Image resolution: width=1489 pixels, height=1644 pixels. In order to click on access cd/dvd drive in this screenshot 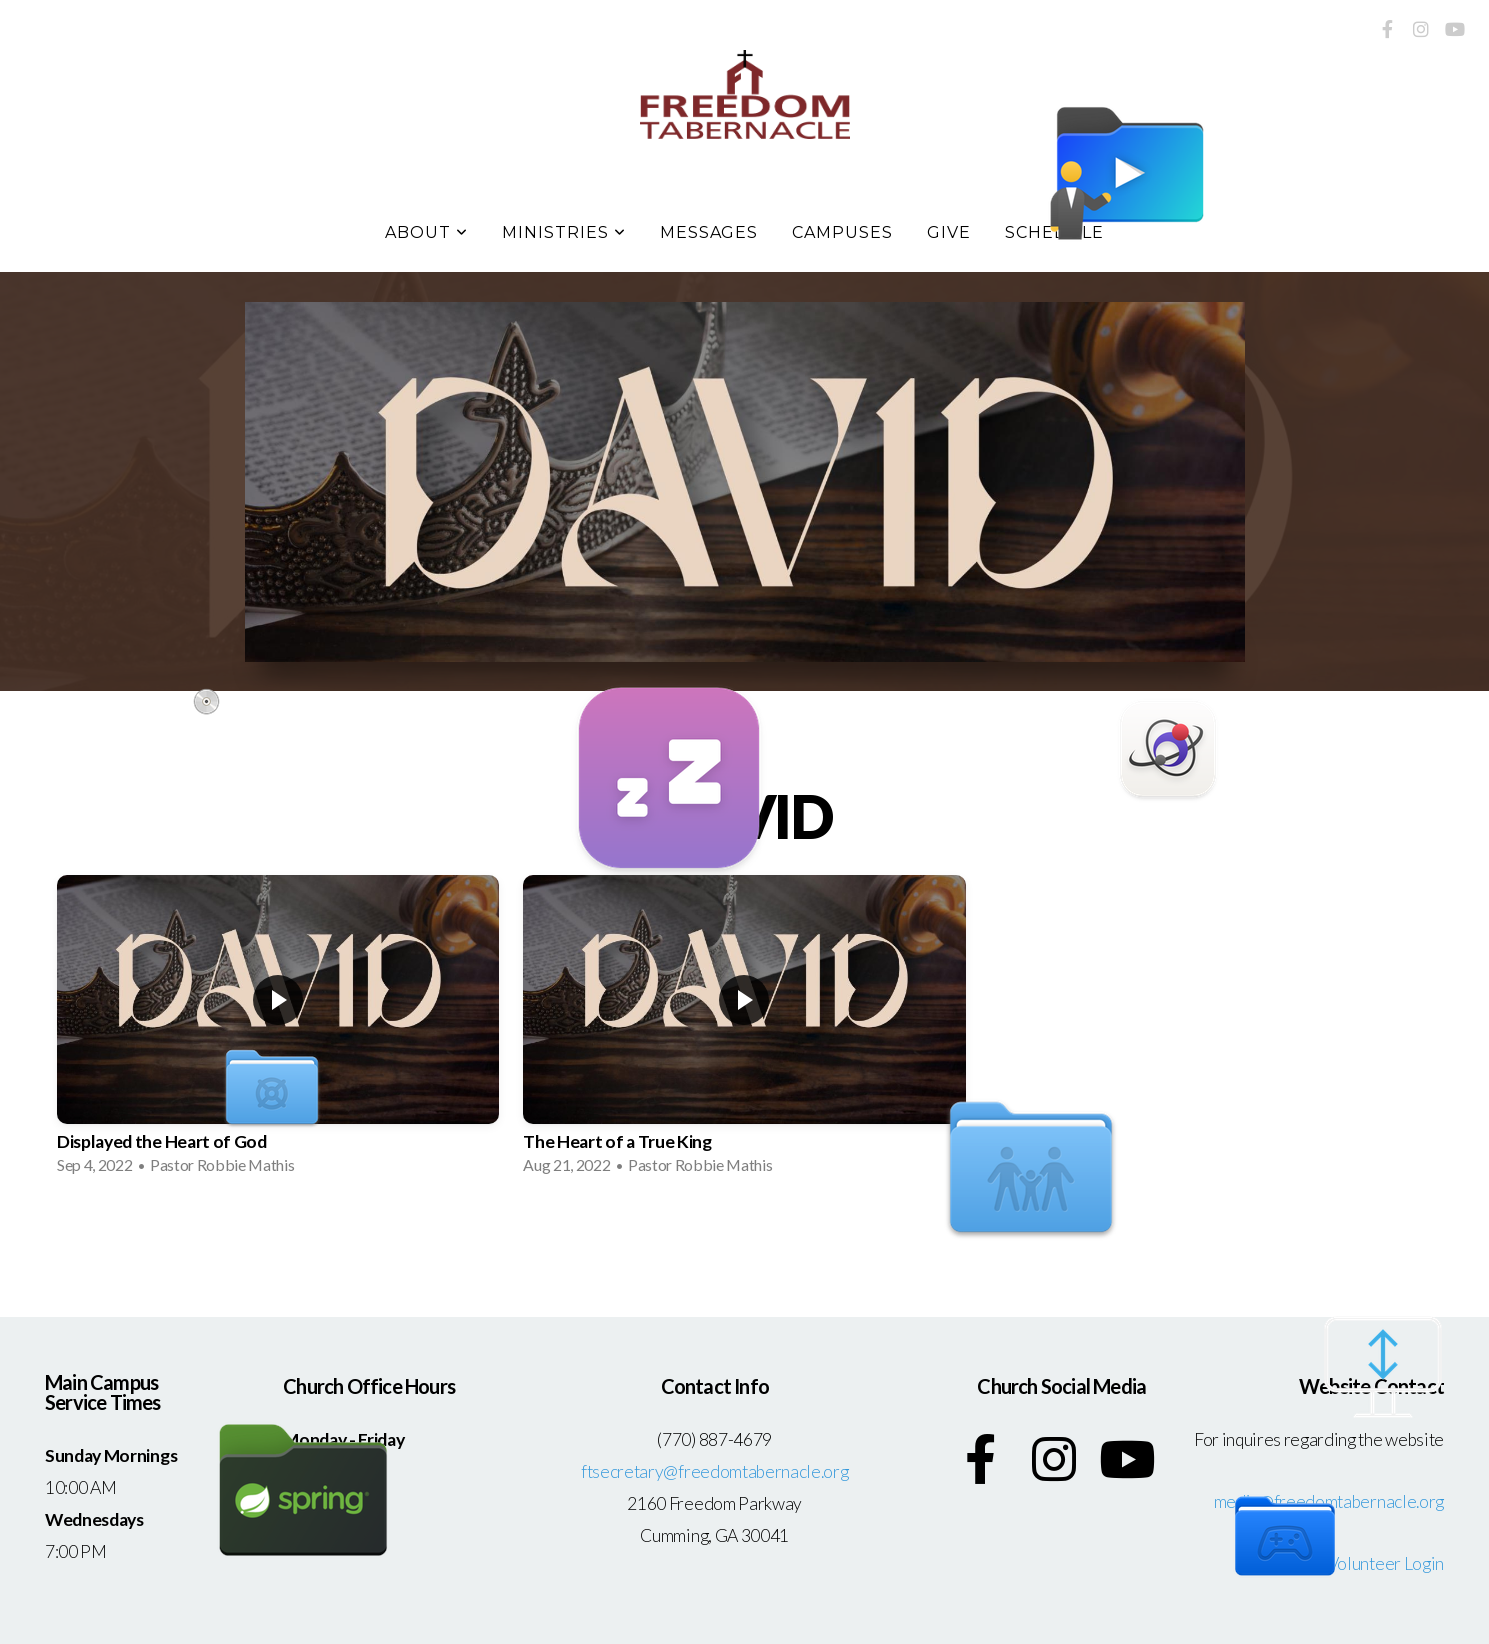, I will do `click(206, 701)`.